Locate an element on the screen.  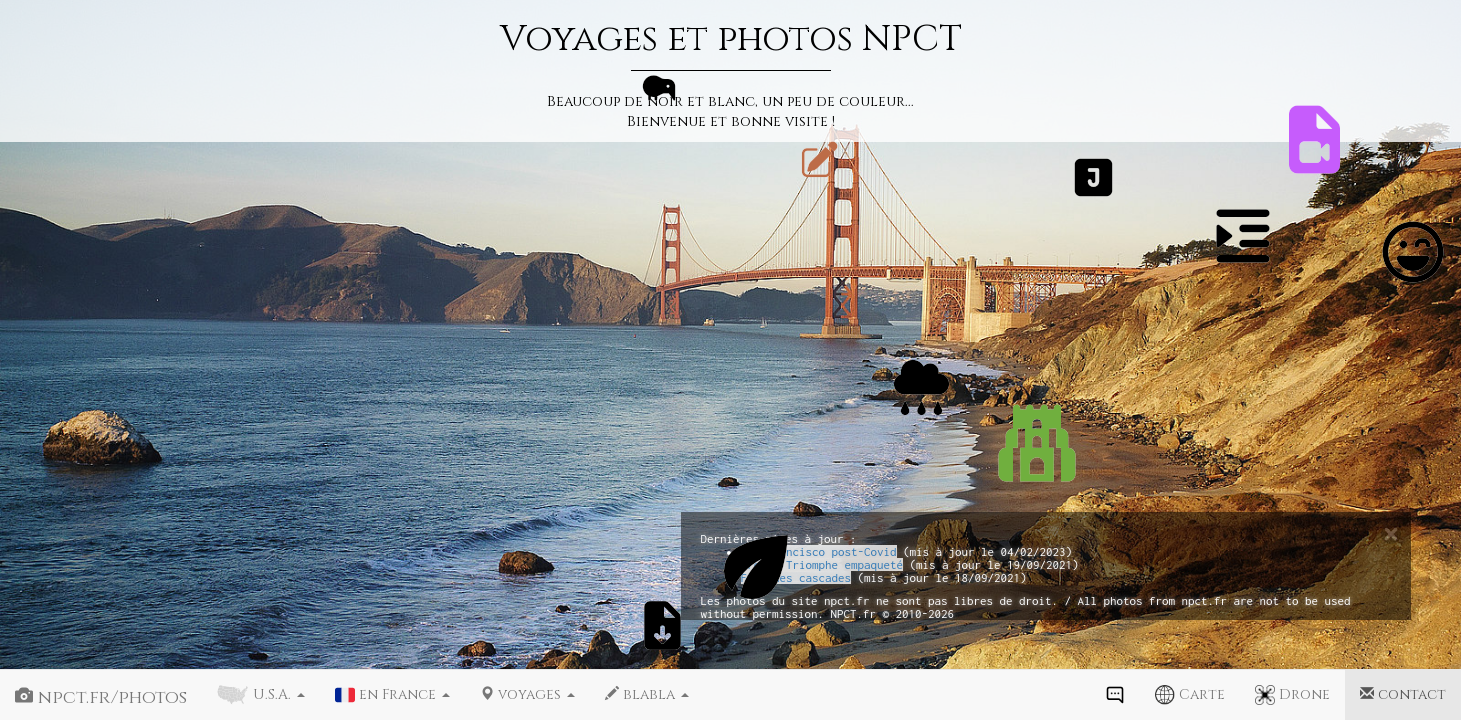
open a video file is located at coordinates (1314, 139).